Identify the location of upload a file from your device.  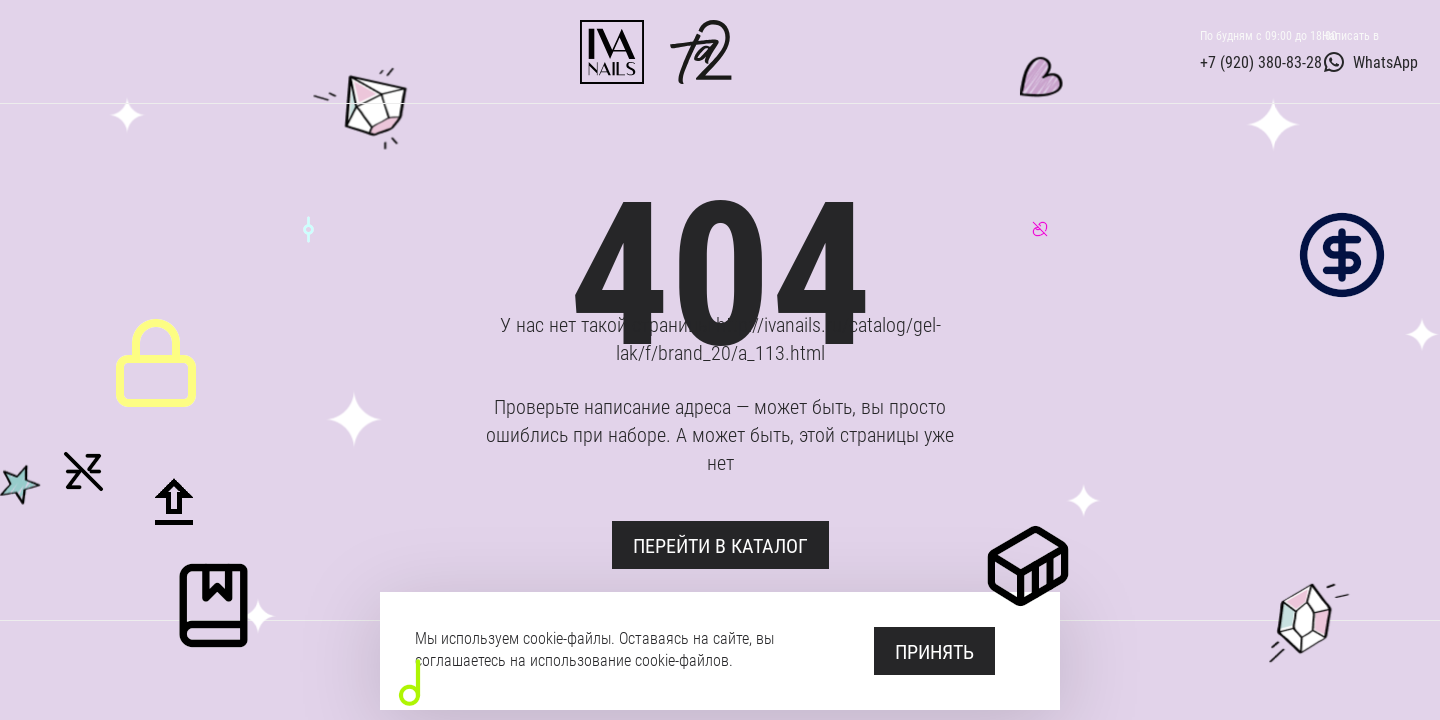
(174, 503).